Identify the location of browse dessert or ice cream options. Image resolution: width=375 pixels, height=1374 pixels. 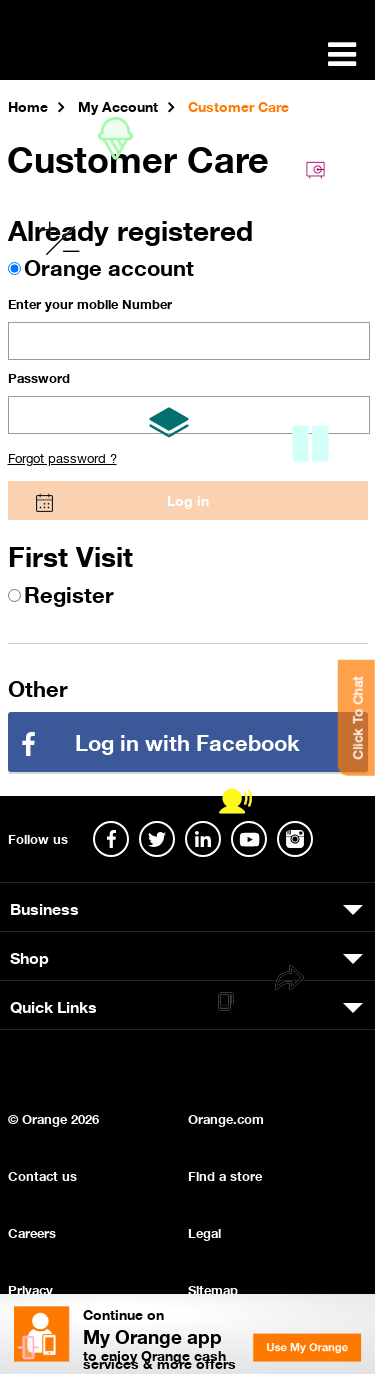
(115, 137).